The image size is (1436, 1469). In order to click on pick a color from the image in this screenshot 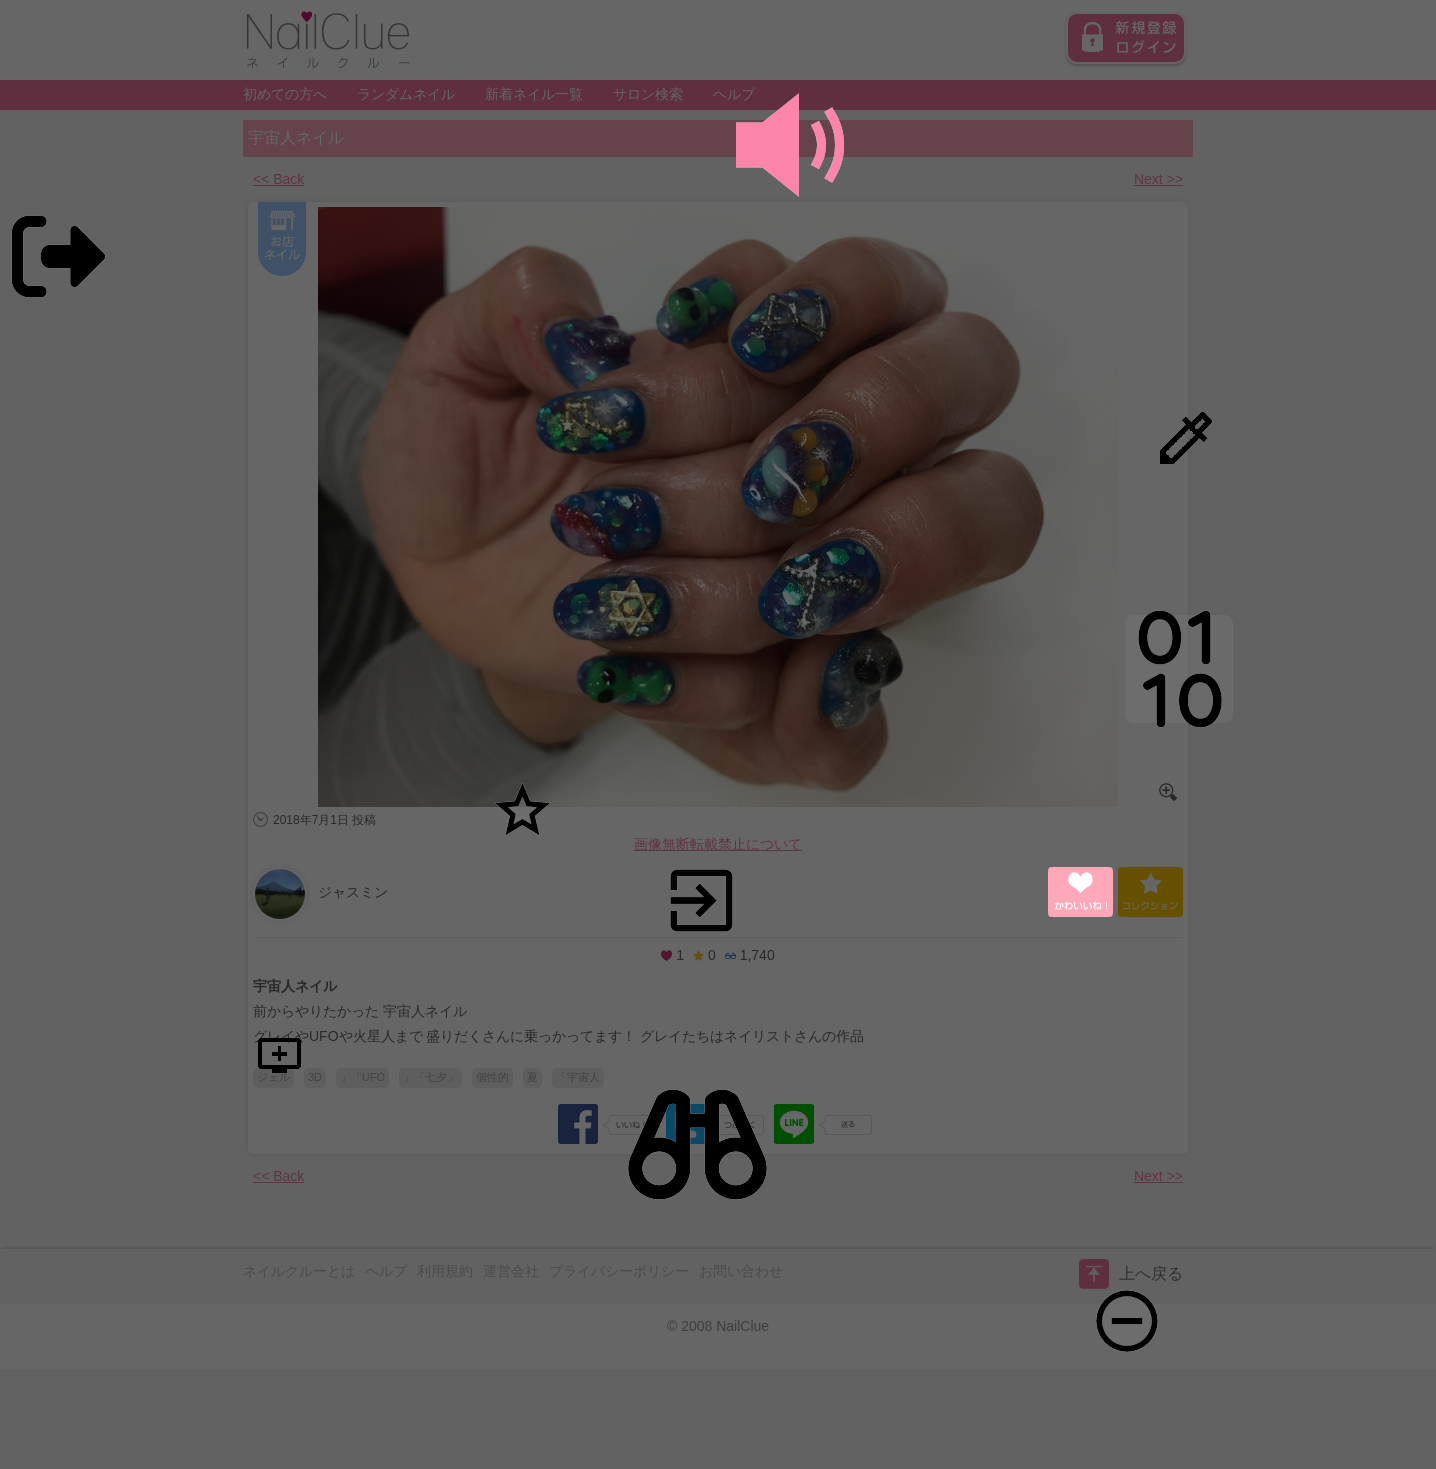, I will do `click(1186, 438)`.